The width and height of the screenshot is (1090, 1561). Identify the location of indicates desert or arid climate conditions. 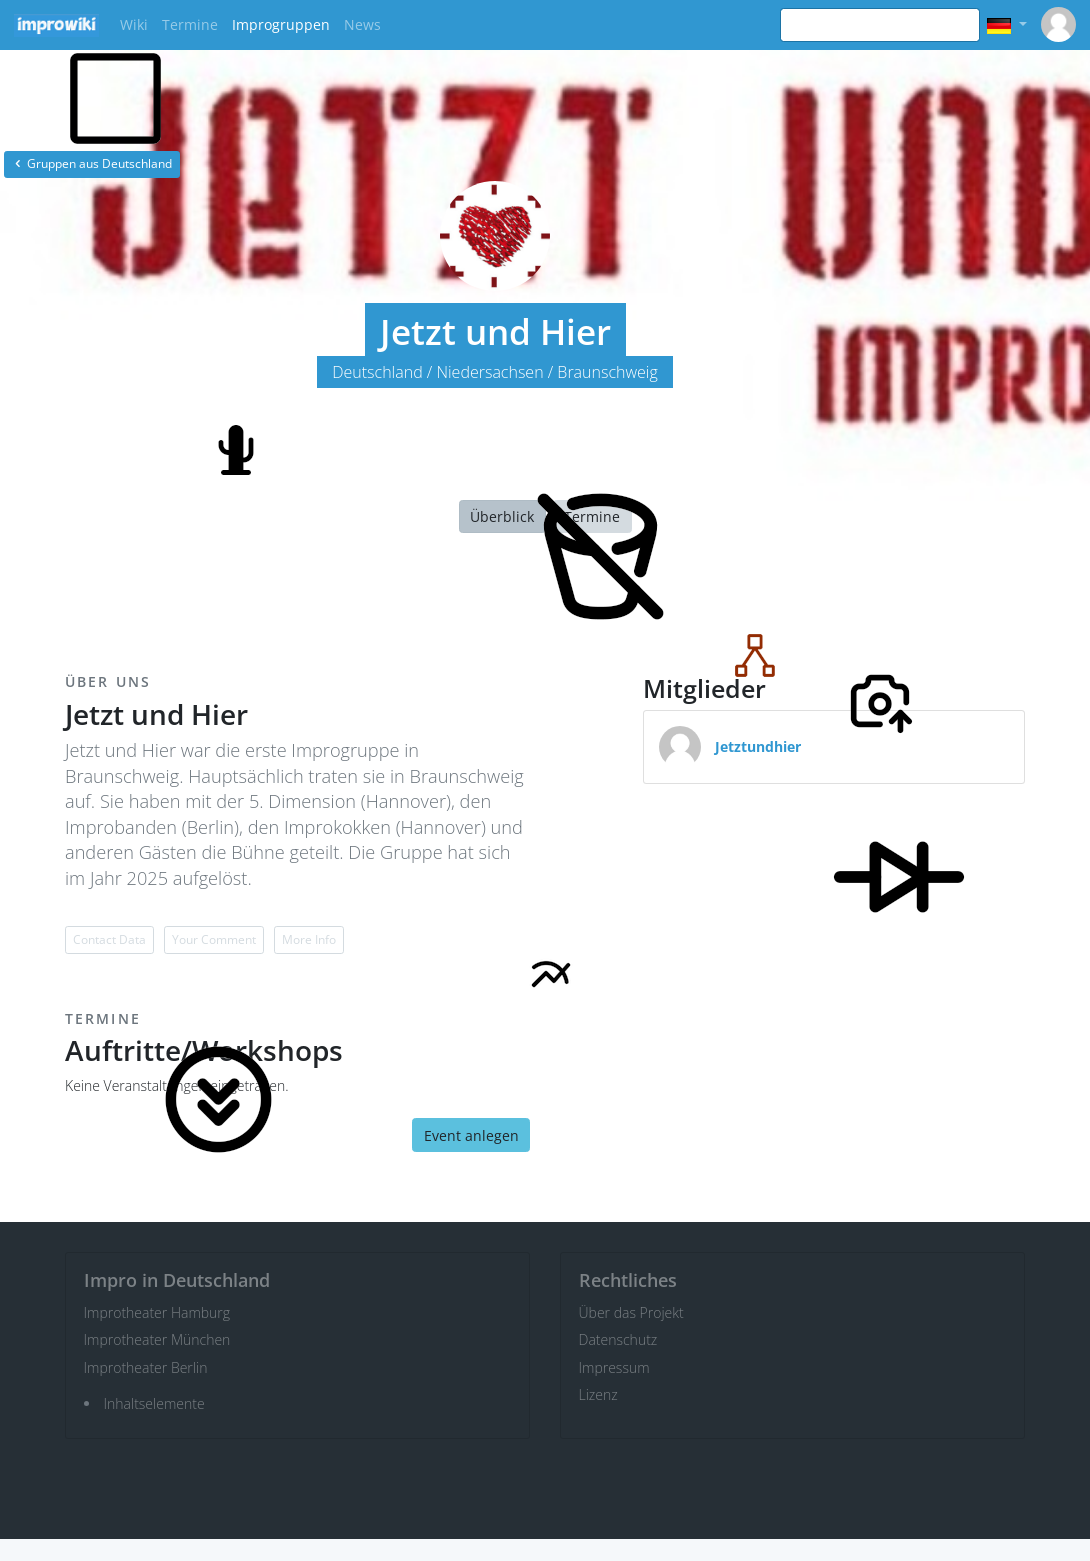
(236, 450).